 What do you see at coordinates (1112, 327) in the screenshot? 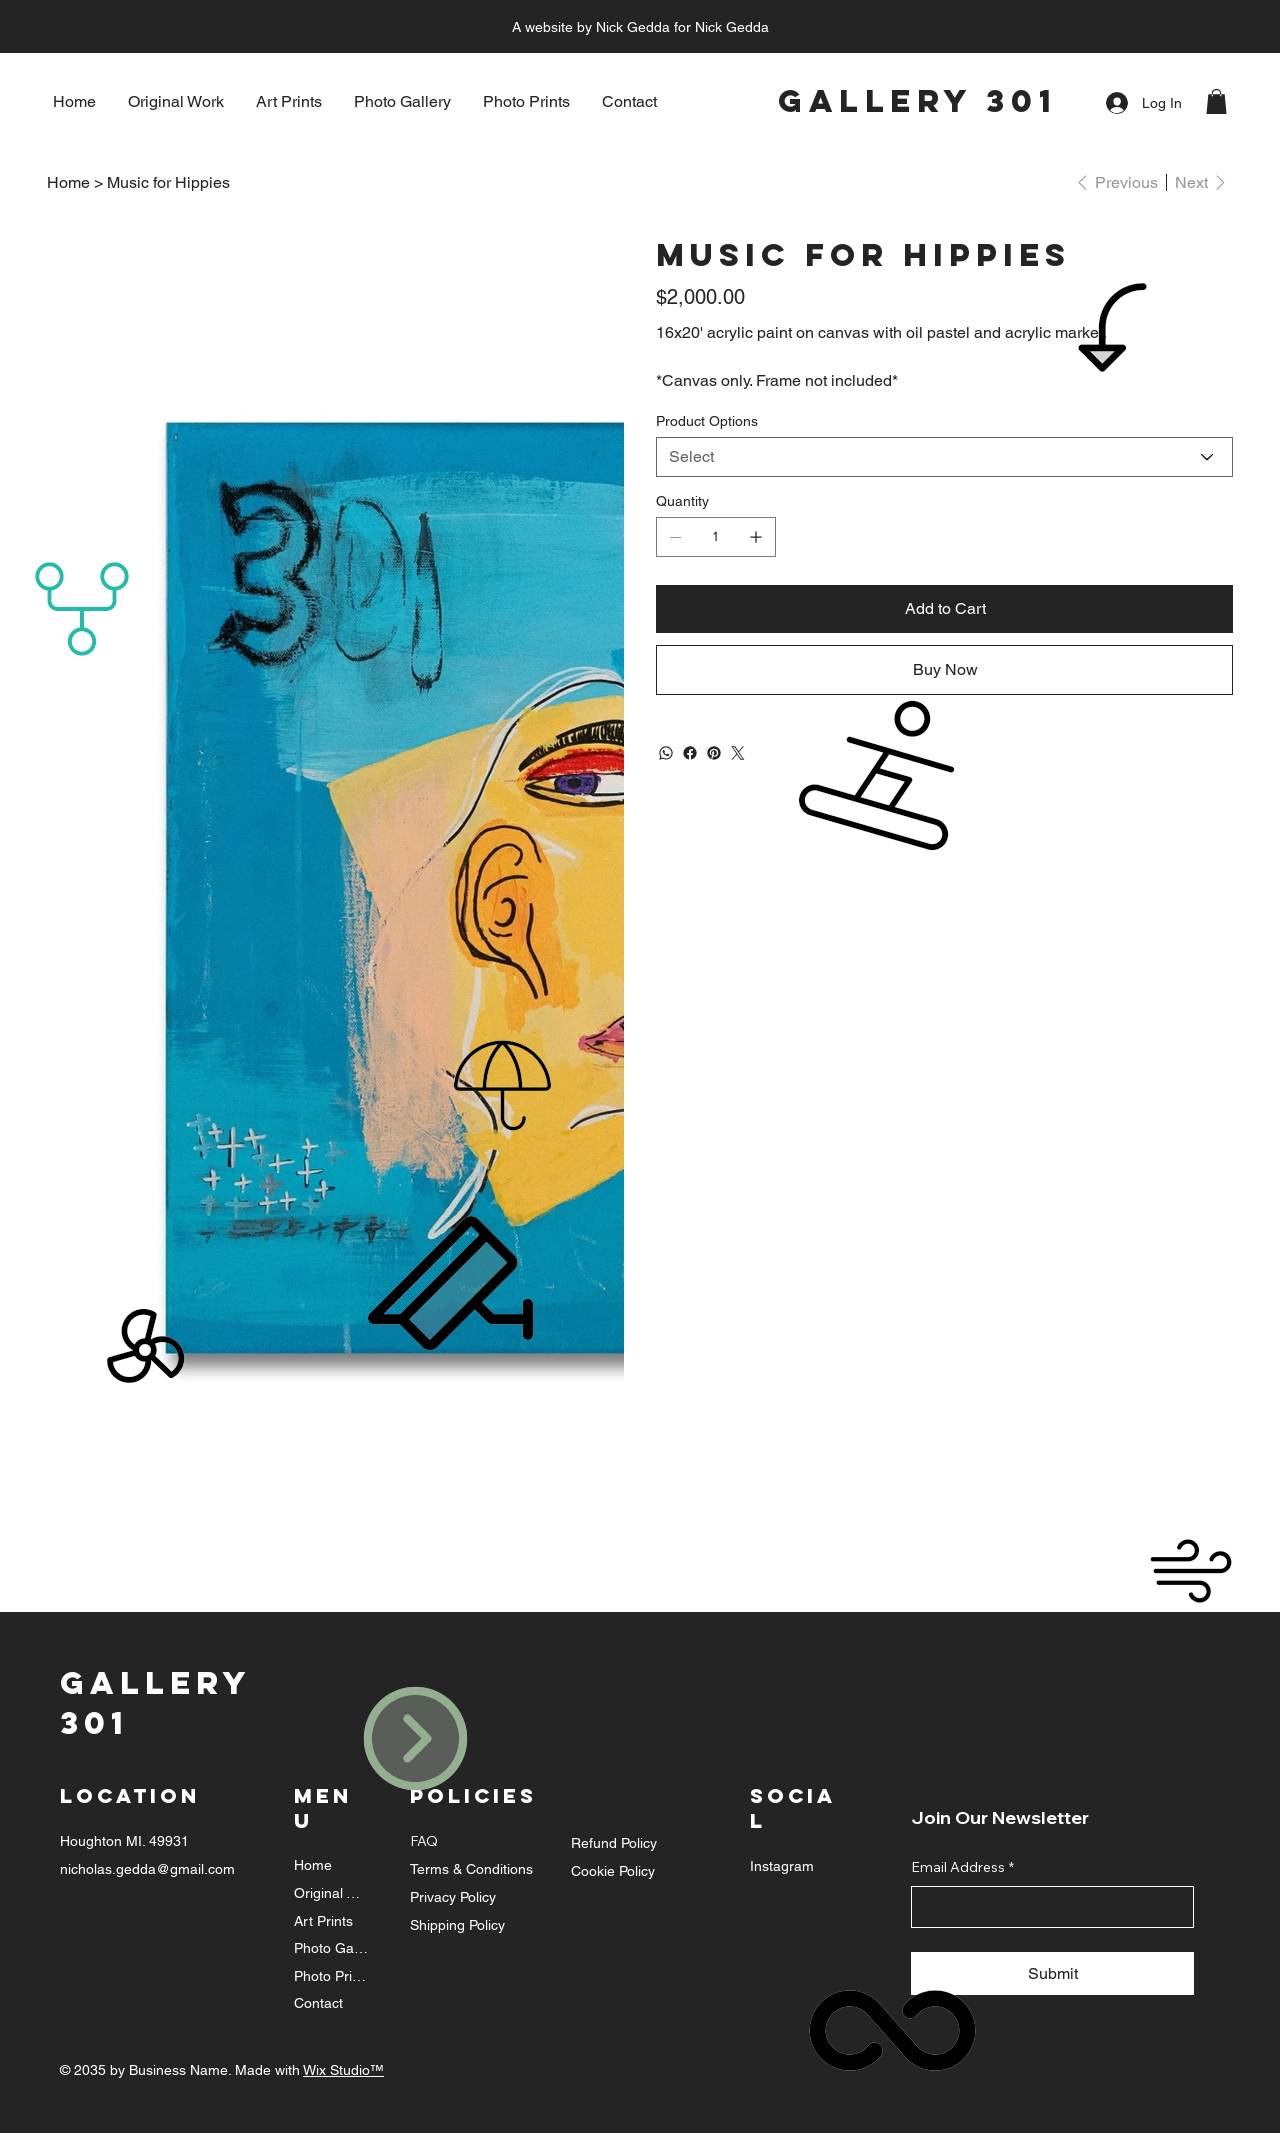
I see `go back and down in navigation` at bounding box center [1112, 327].